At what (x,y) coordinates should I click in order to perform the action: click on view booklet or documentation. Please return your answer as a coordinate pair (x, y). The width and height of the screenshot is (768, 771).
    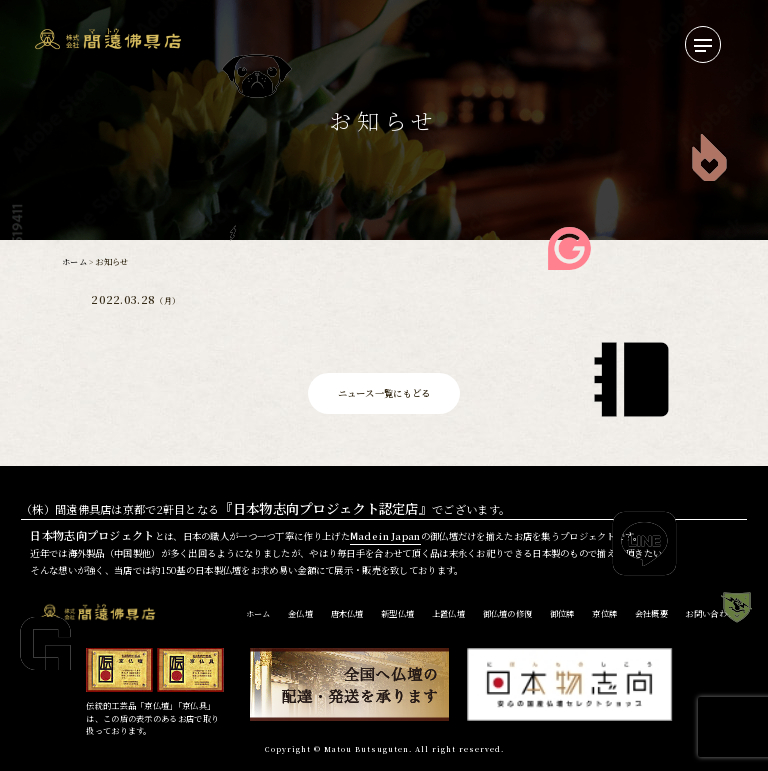
    Looking at the image, I should click on (631, 379).